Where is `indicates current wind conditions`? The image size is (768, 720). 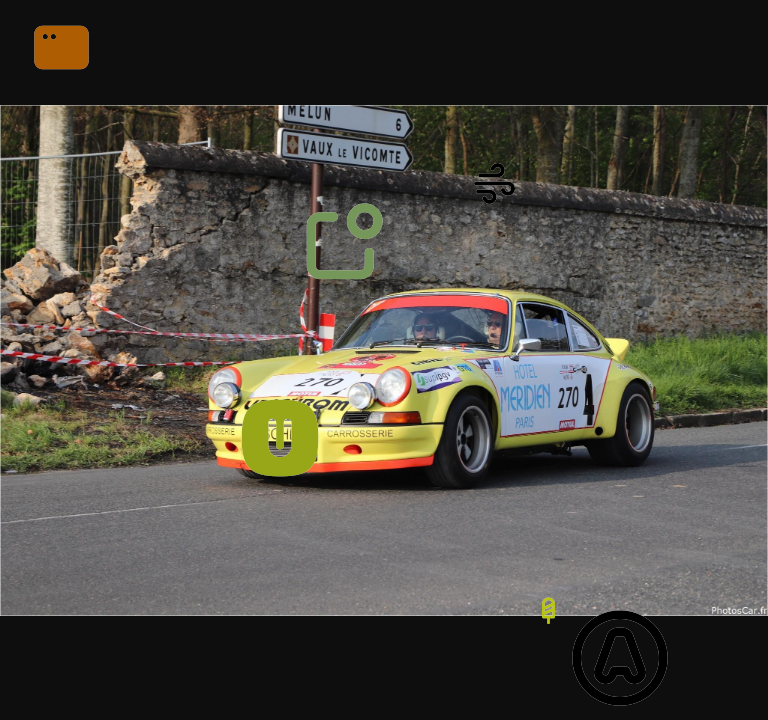
indicates current wind conditions is located at coordinates (494, 183).